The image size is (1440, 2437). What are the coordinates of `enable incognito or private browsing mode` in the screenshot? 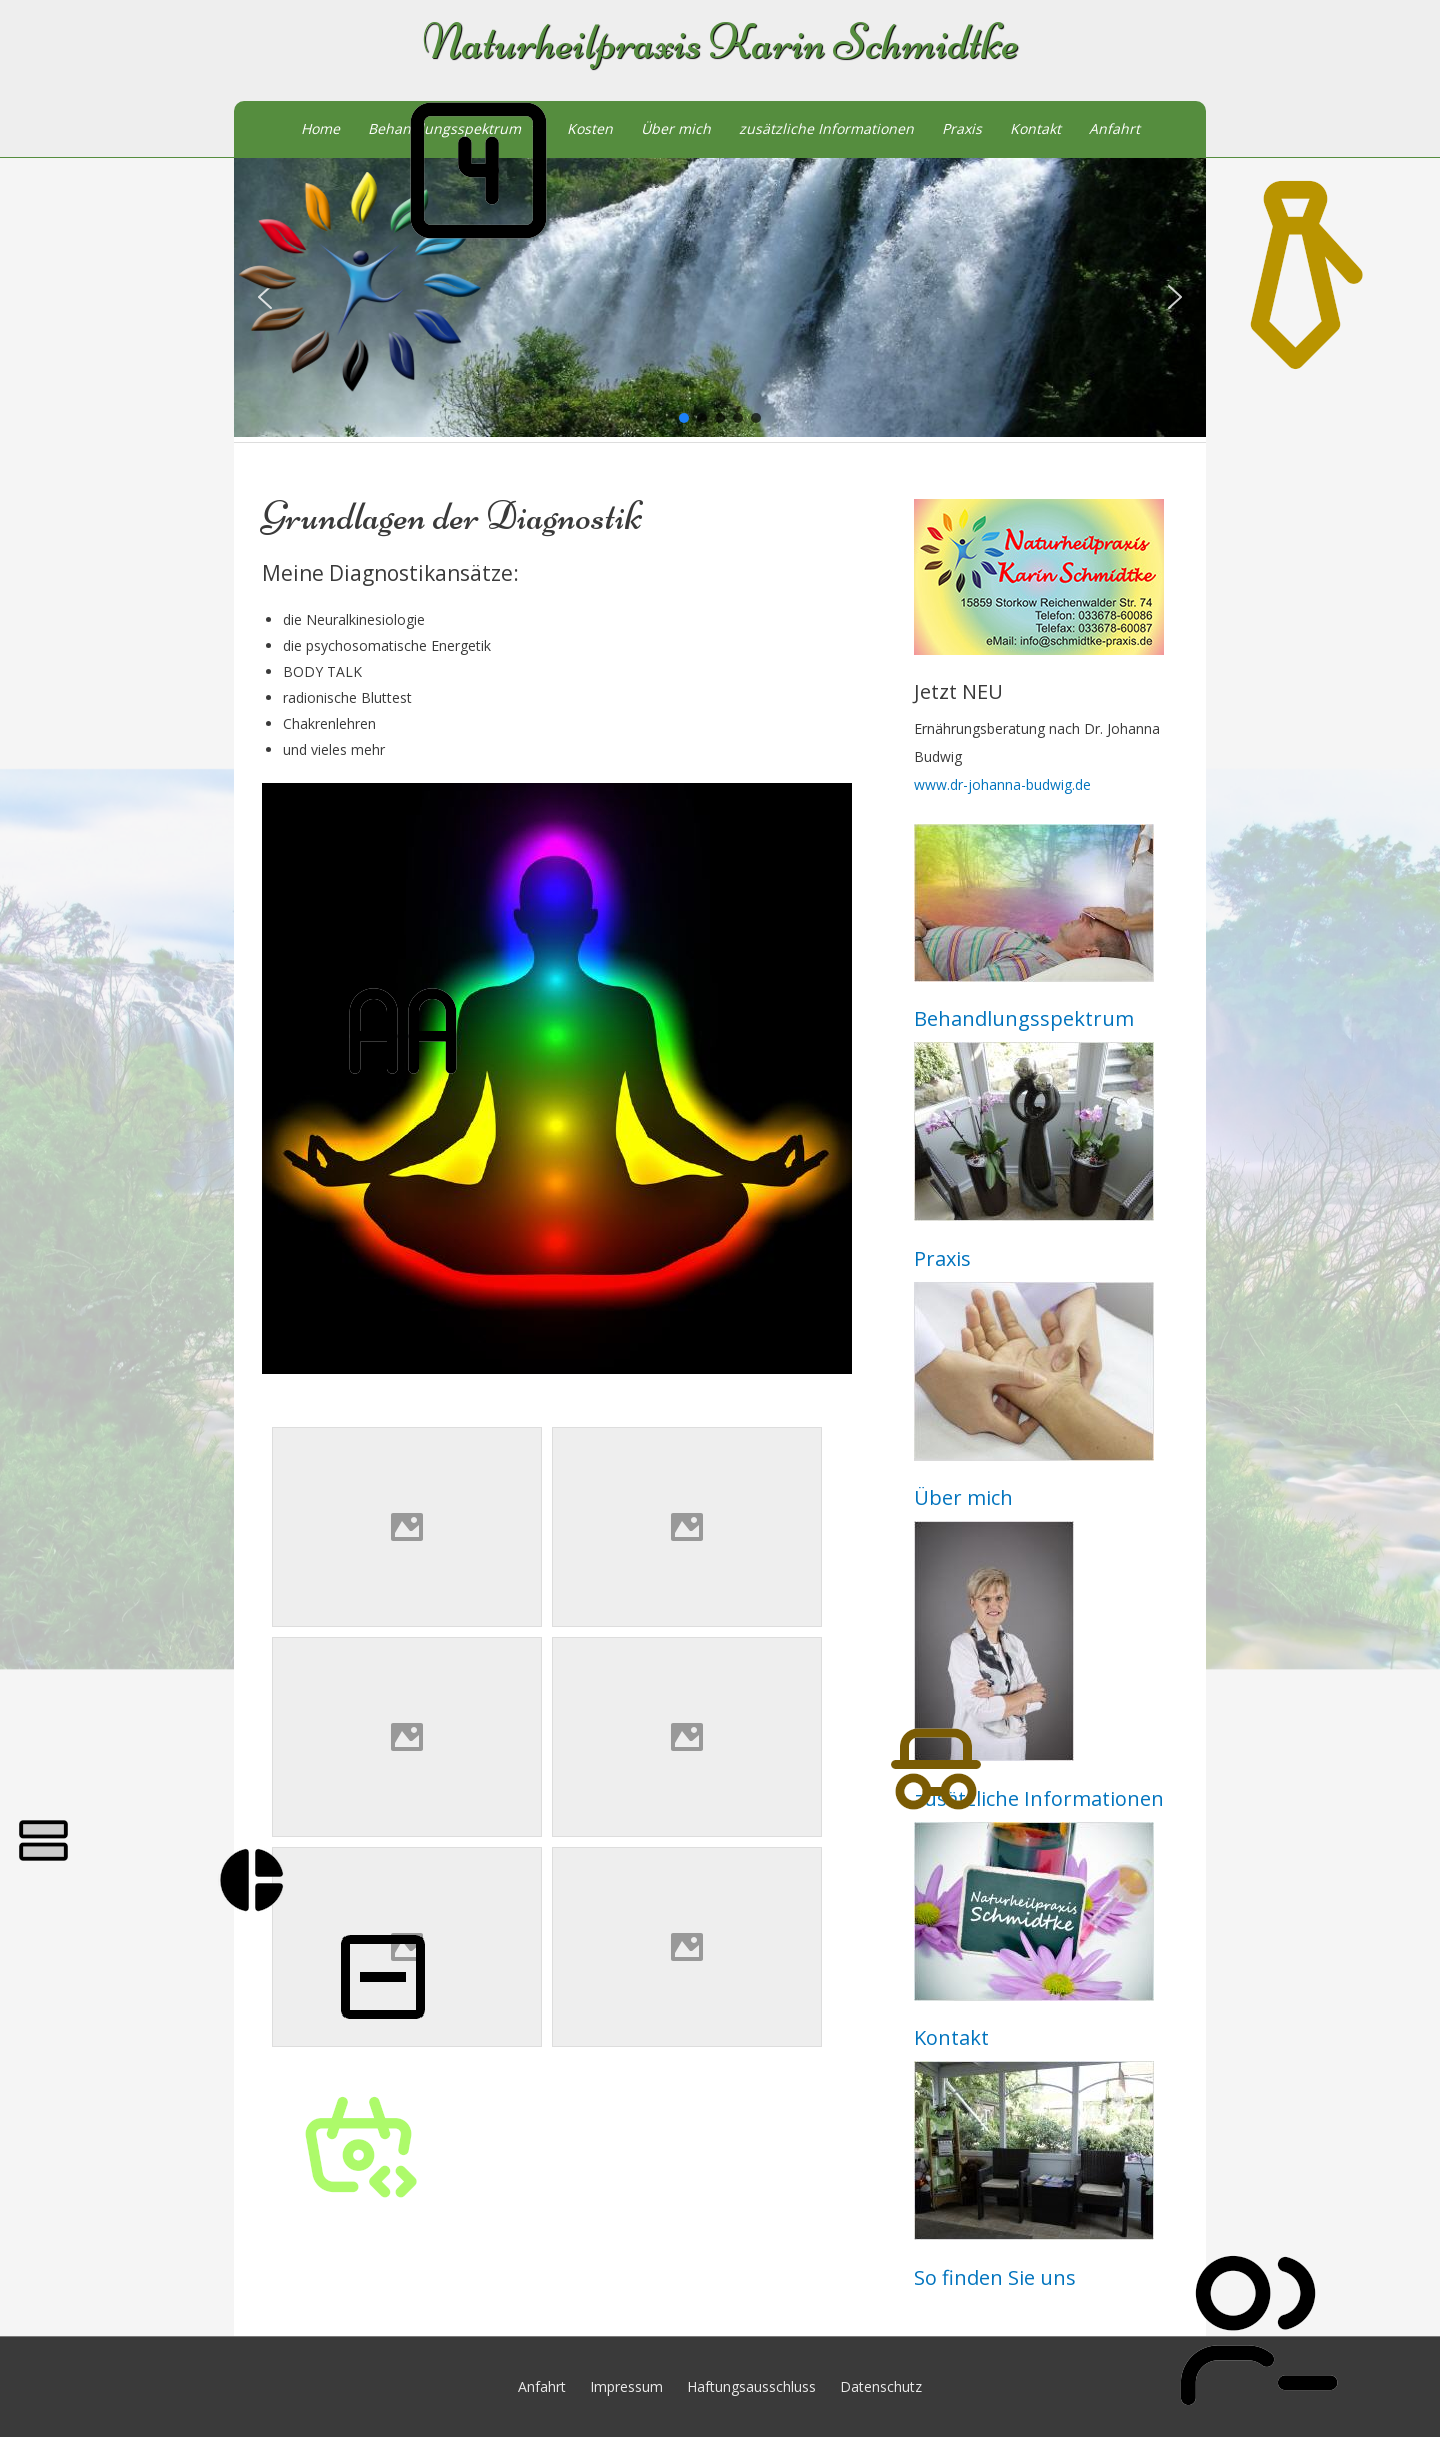 It's located at (936, 1769).